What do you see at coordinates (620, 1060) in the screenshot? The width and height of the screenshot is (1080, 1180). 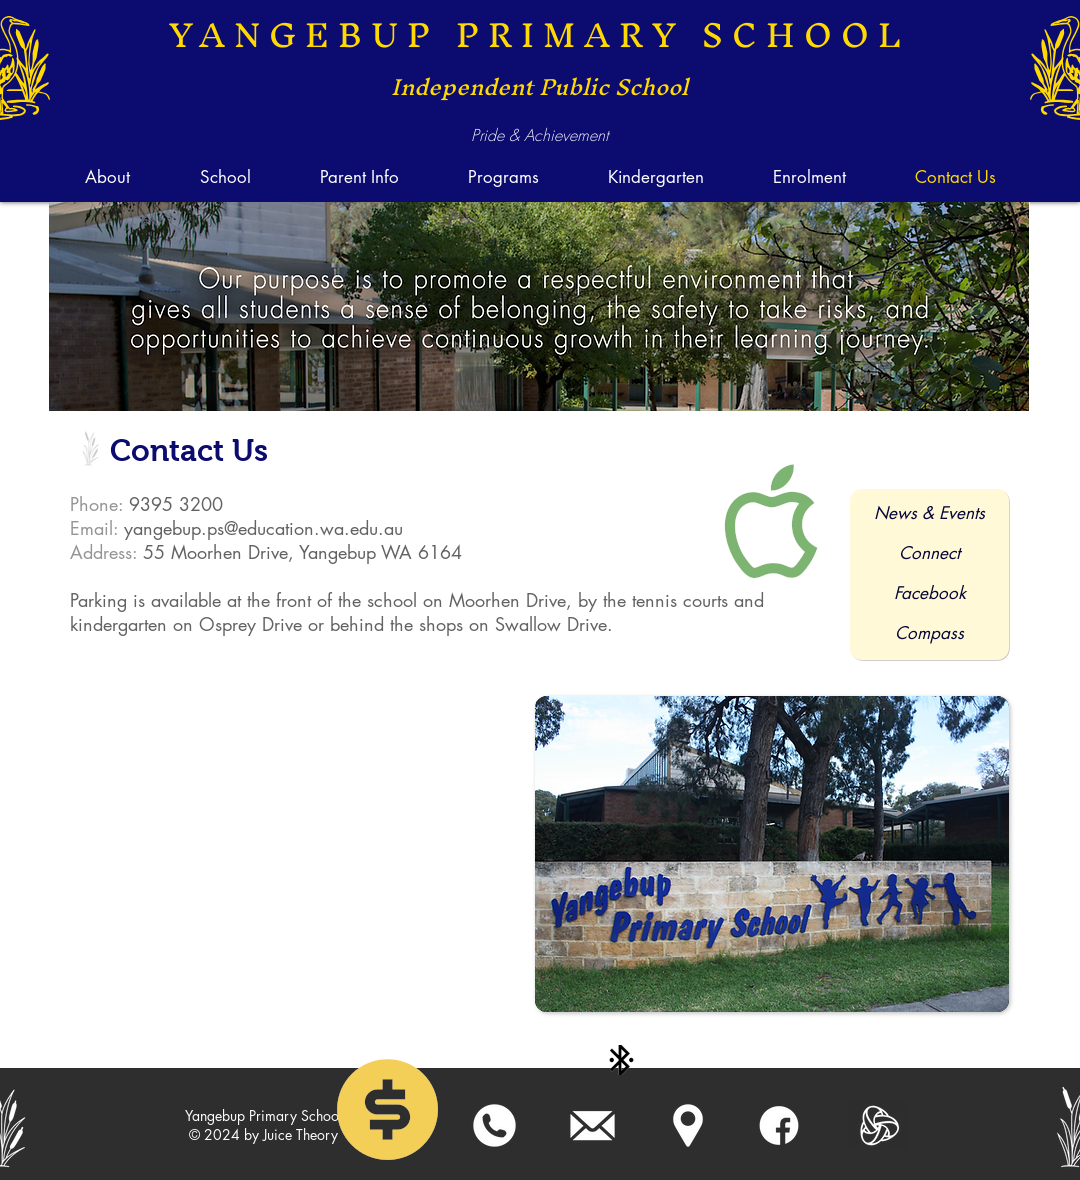 I see `connect to a bluetooth device` at bounding box center [620, 1060].